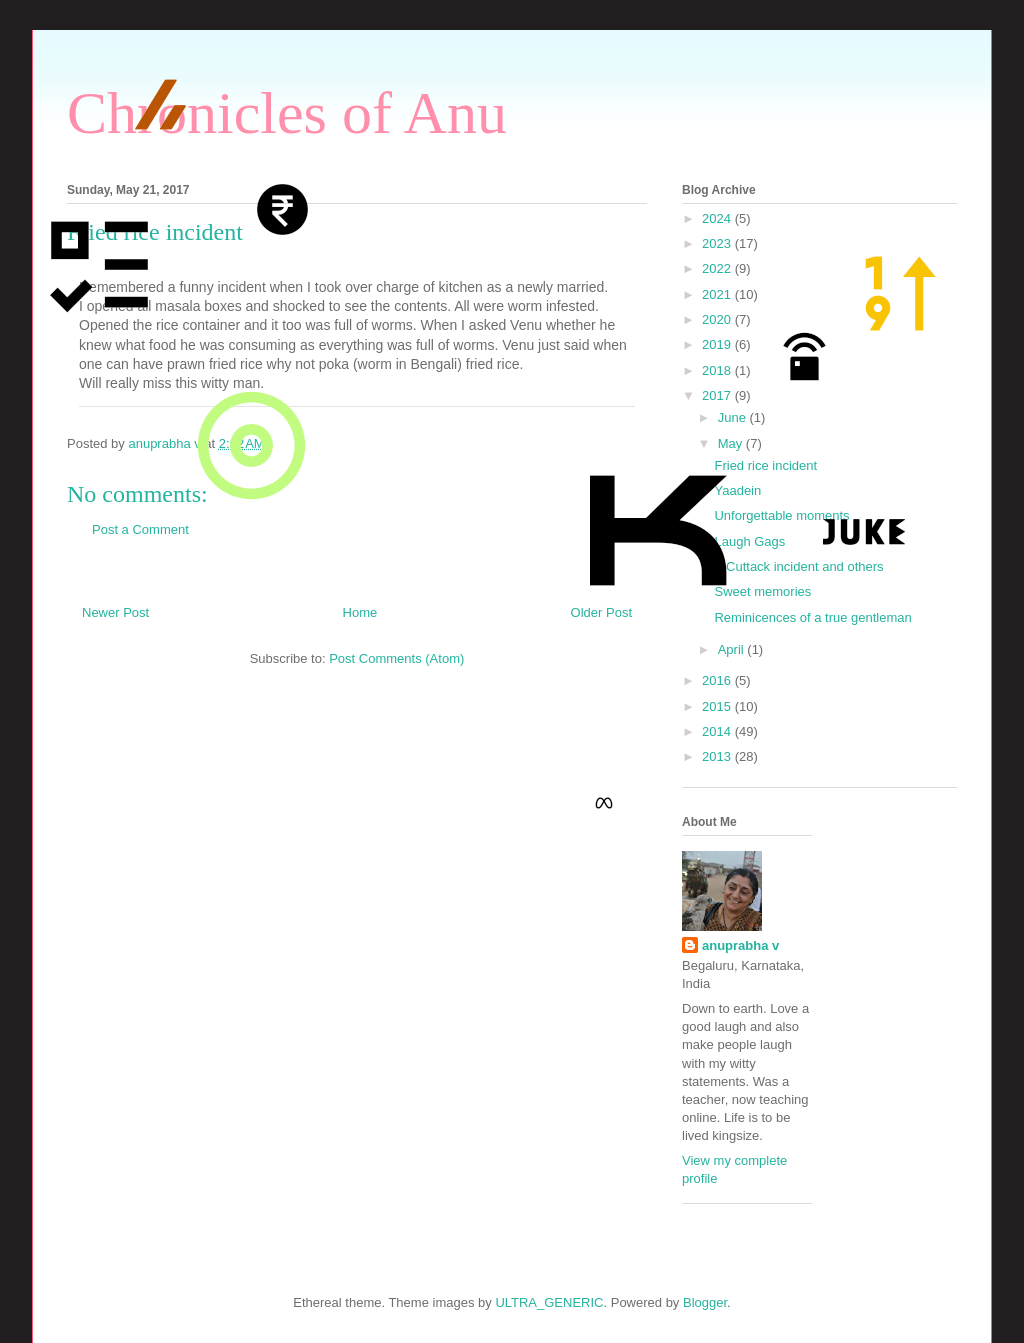 This screenshot has height=1343, width=1024. What do you see at coordinates (282, 209) in the screenshot?
I see `view balance in Indian rupees` at bounding box center [282, 209].